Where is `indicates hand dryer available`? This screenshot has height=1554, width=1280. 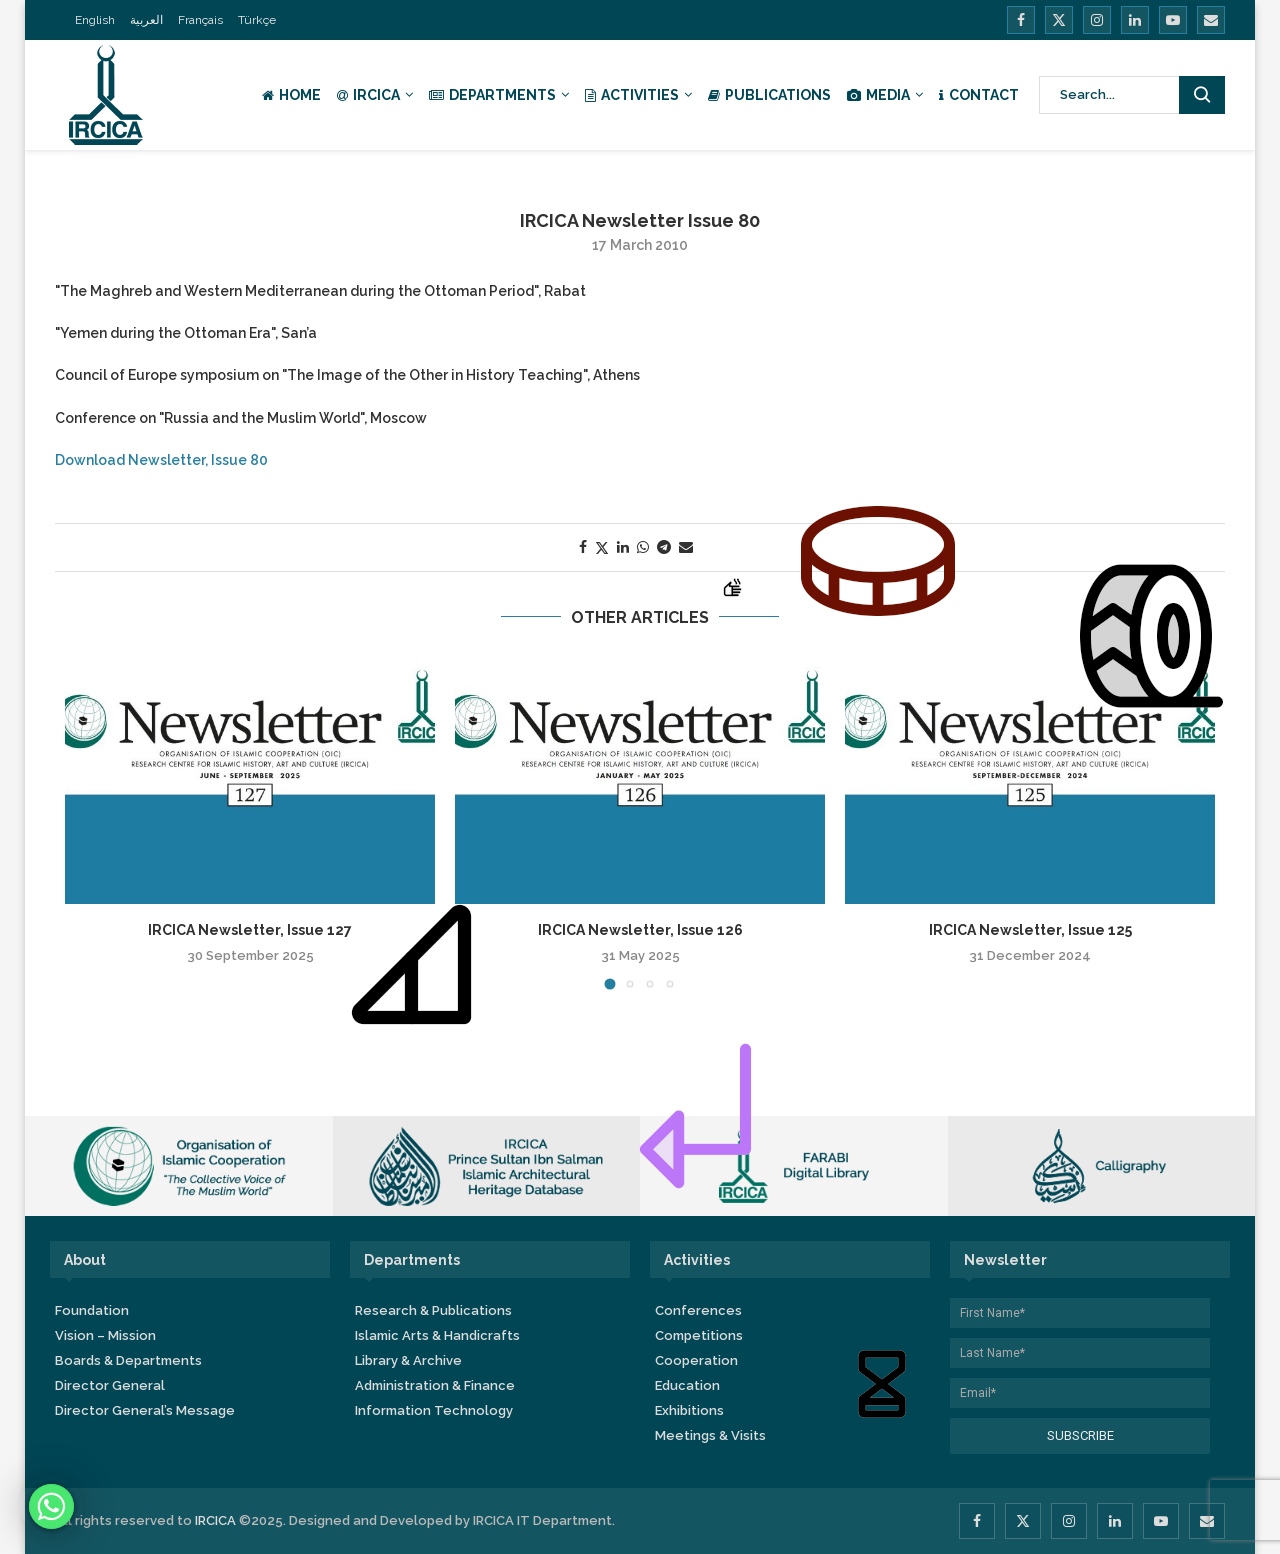
indicates hand dryer available is located at coordinates (733, 587).